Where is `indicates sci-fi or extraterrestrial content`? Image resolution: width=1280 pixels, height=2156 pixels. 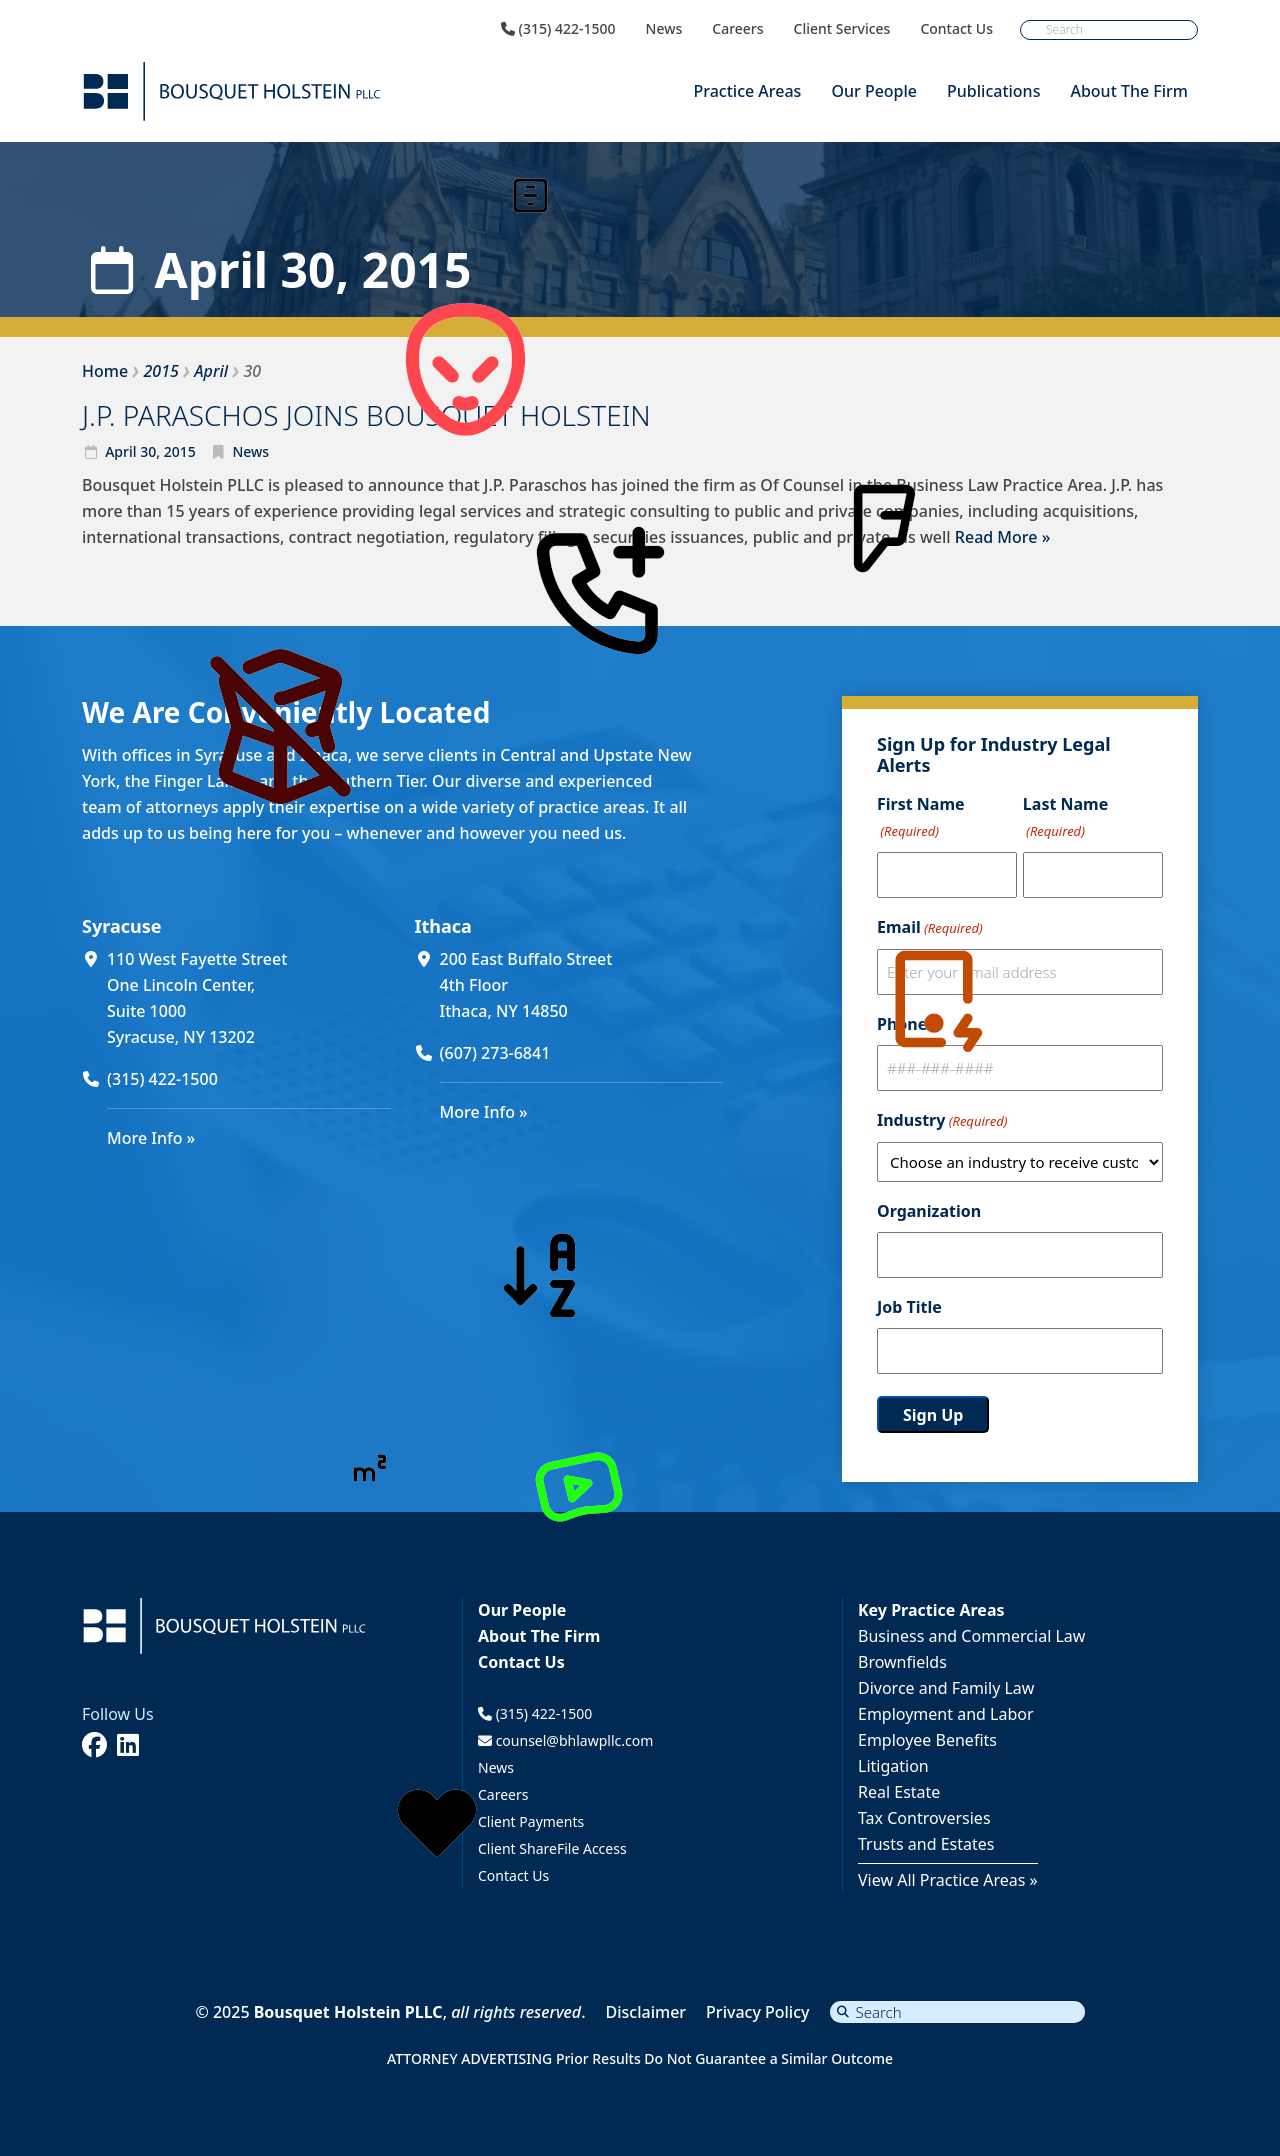
indicates sci-fi or extraterrestrial content is located at coordinates (465, 369).